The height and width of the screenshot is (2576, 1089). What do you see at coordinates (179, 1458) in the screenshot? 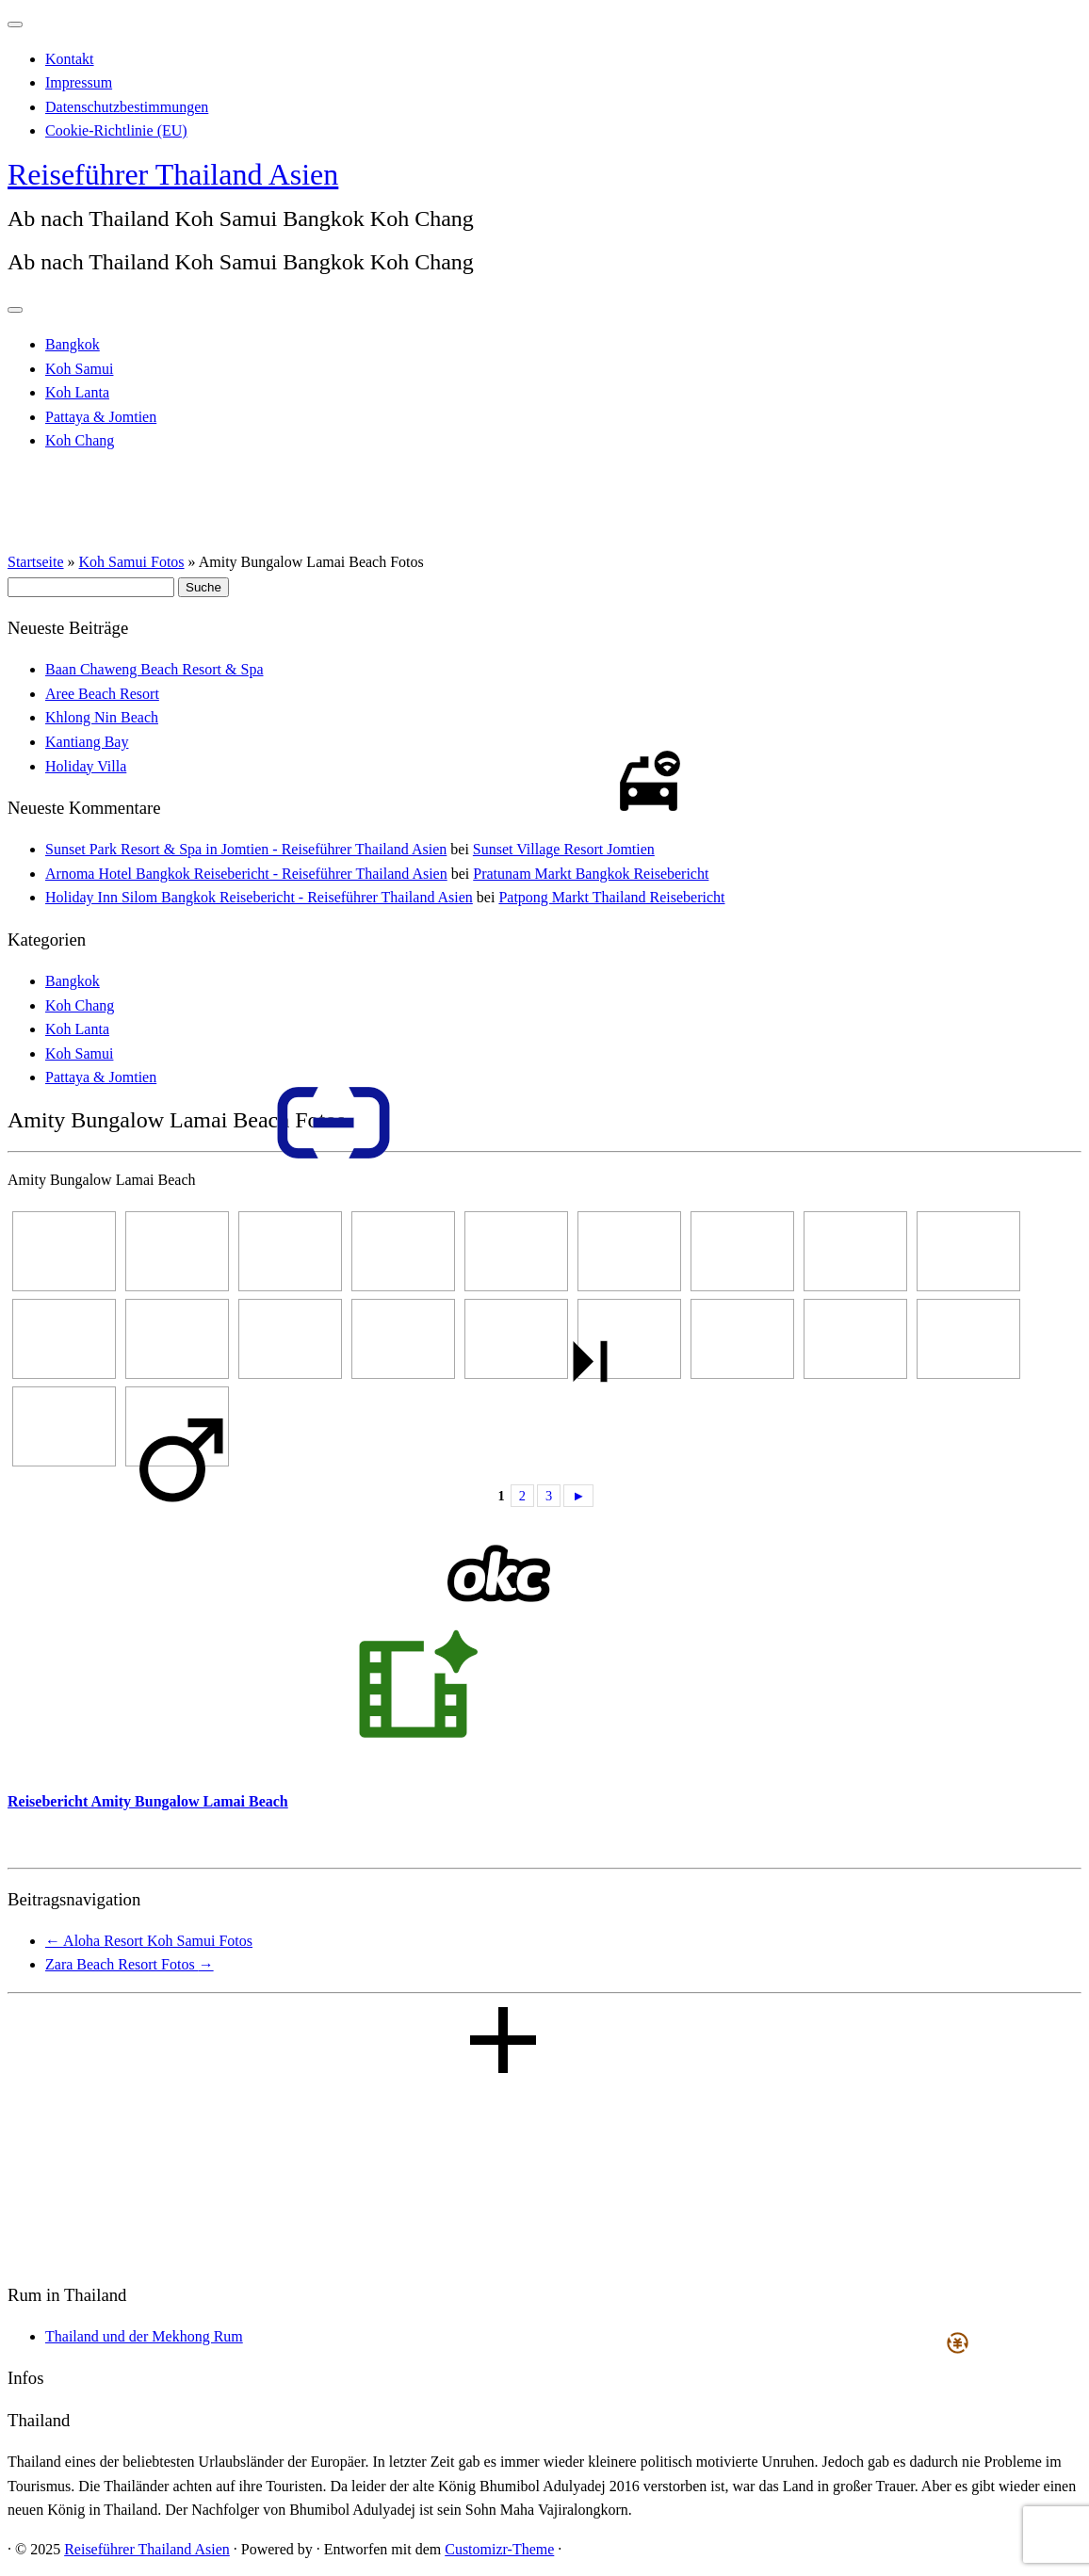
I see `indicates male or masculine gender option` at bounding box center [179, 1458].